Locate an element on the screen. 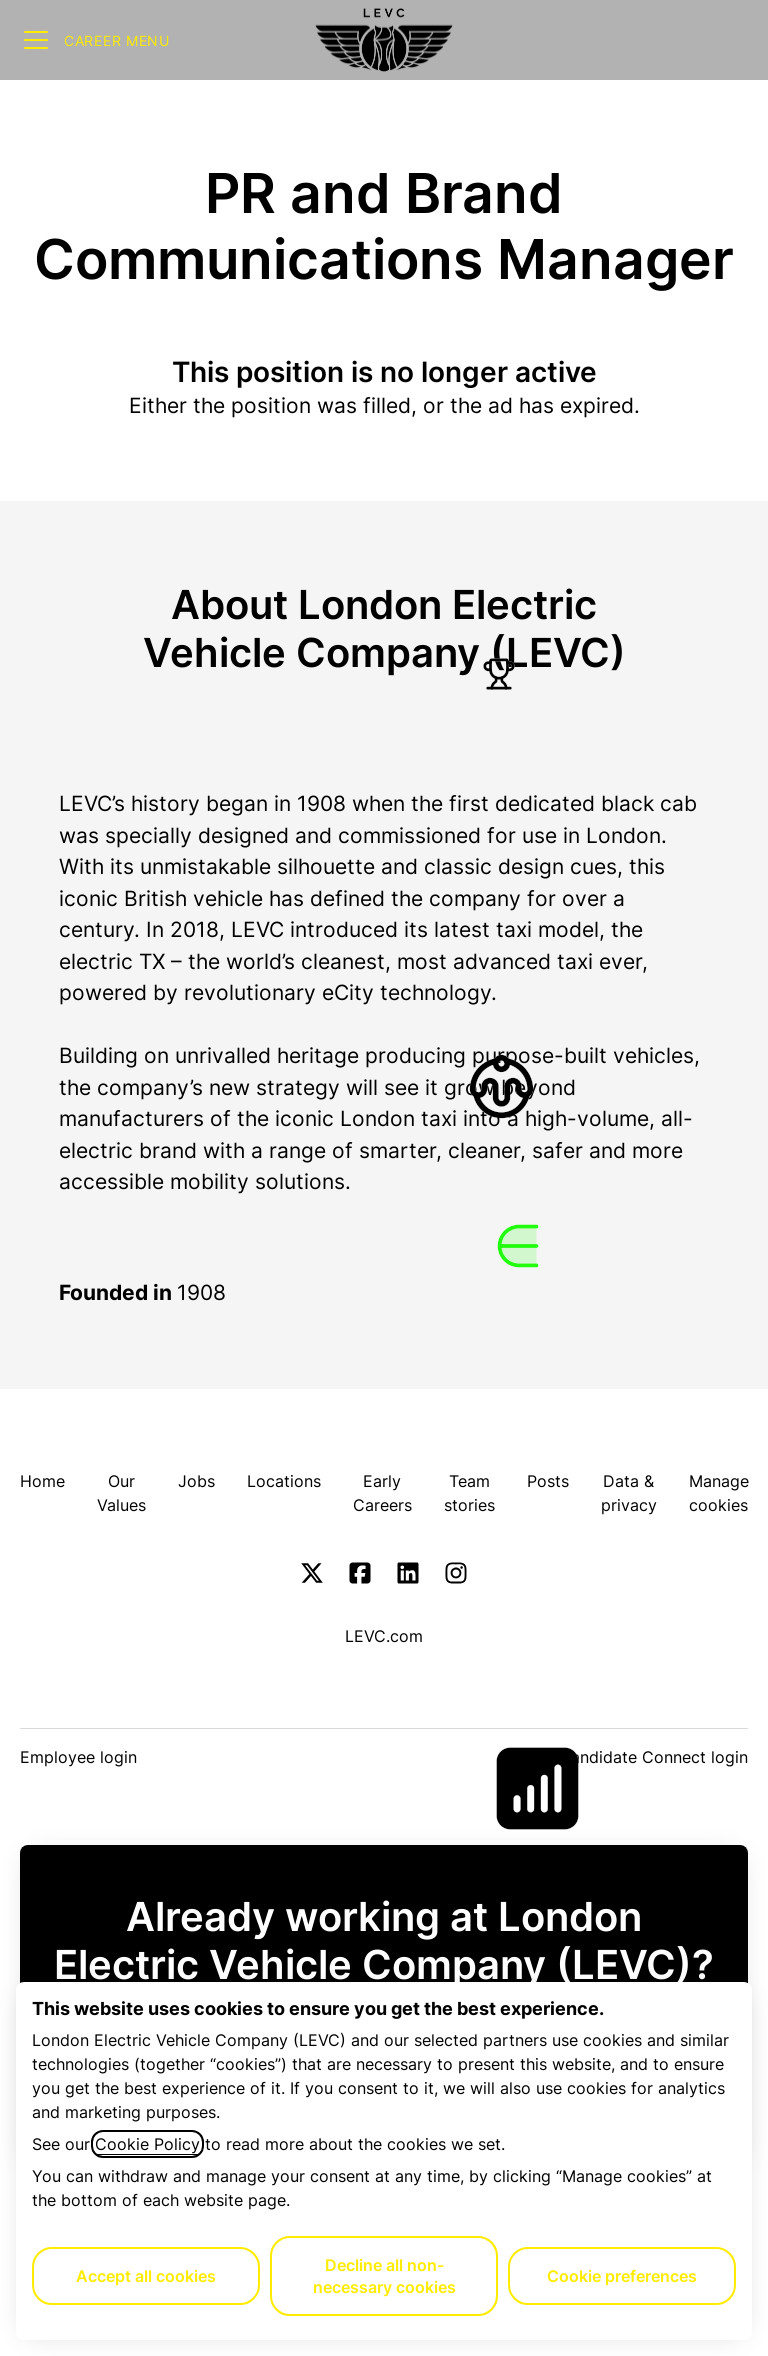 Image resolution: width=768 pixels, height=2356 pixels. view achievements or awards is located at coordinates (499, 674).